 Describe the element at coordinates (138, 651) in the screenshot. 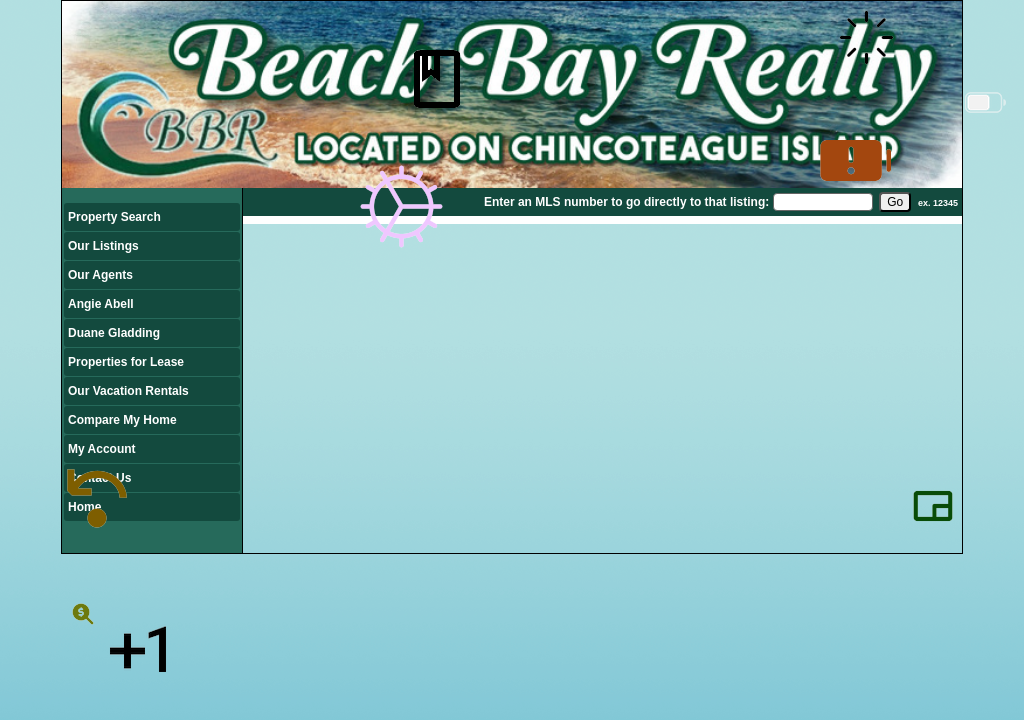

I see `increase exposure by one stop` at that location.